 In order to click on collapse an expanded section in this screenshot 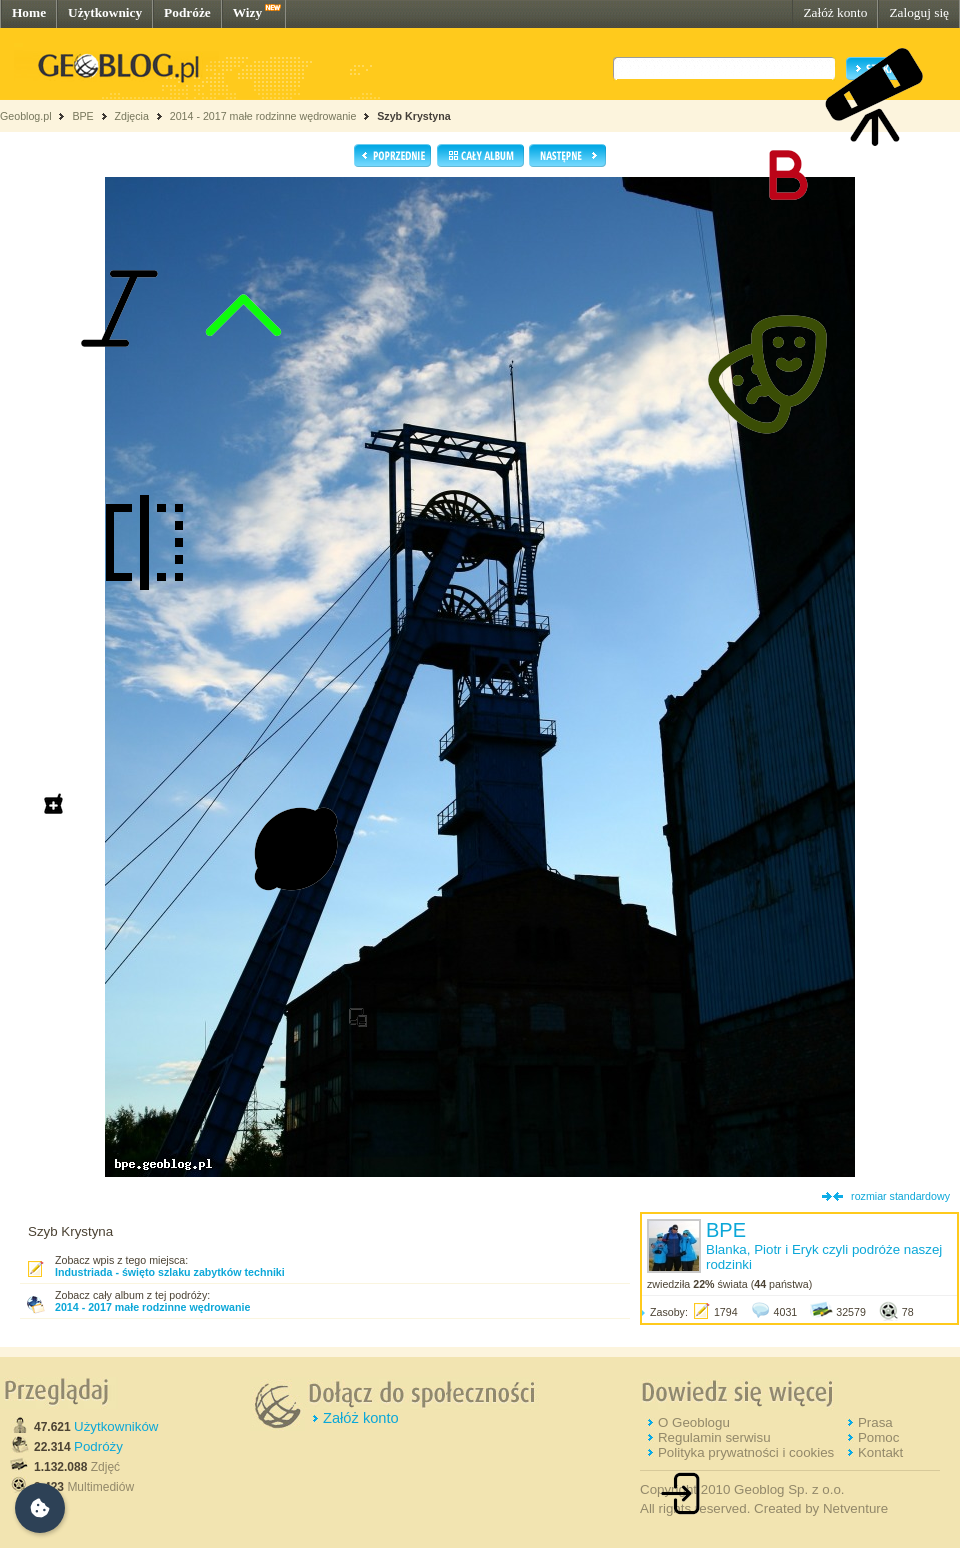, I will do `click(243, 314)`.